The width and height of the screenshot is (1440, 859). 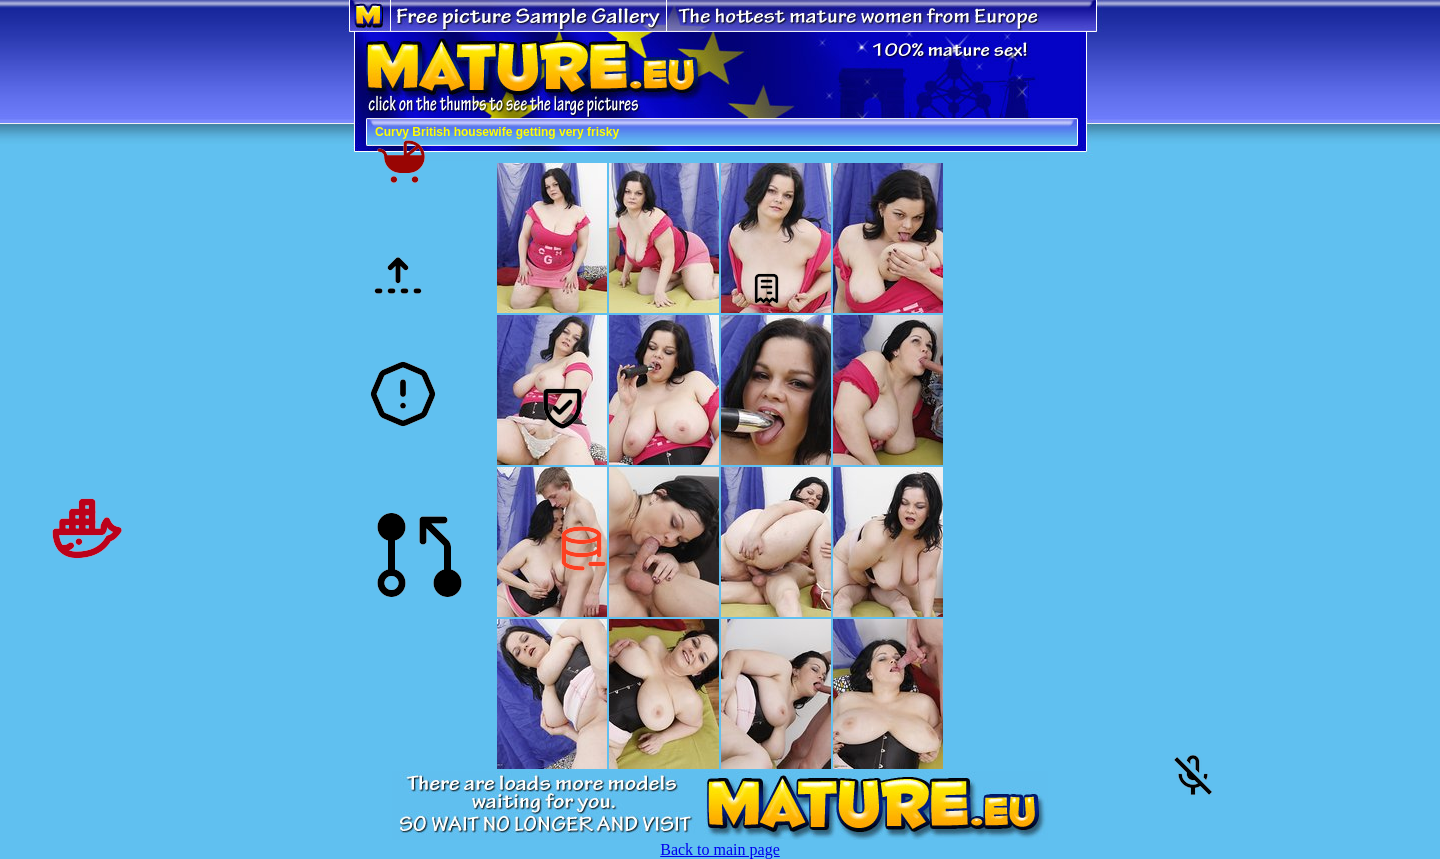 I want to click on access baby or parenting-related features, so click(x=402, y=160).